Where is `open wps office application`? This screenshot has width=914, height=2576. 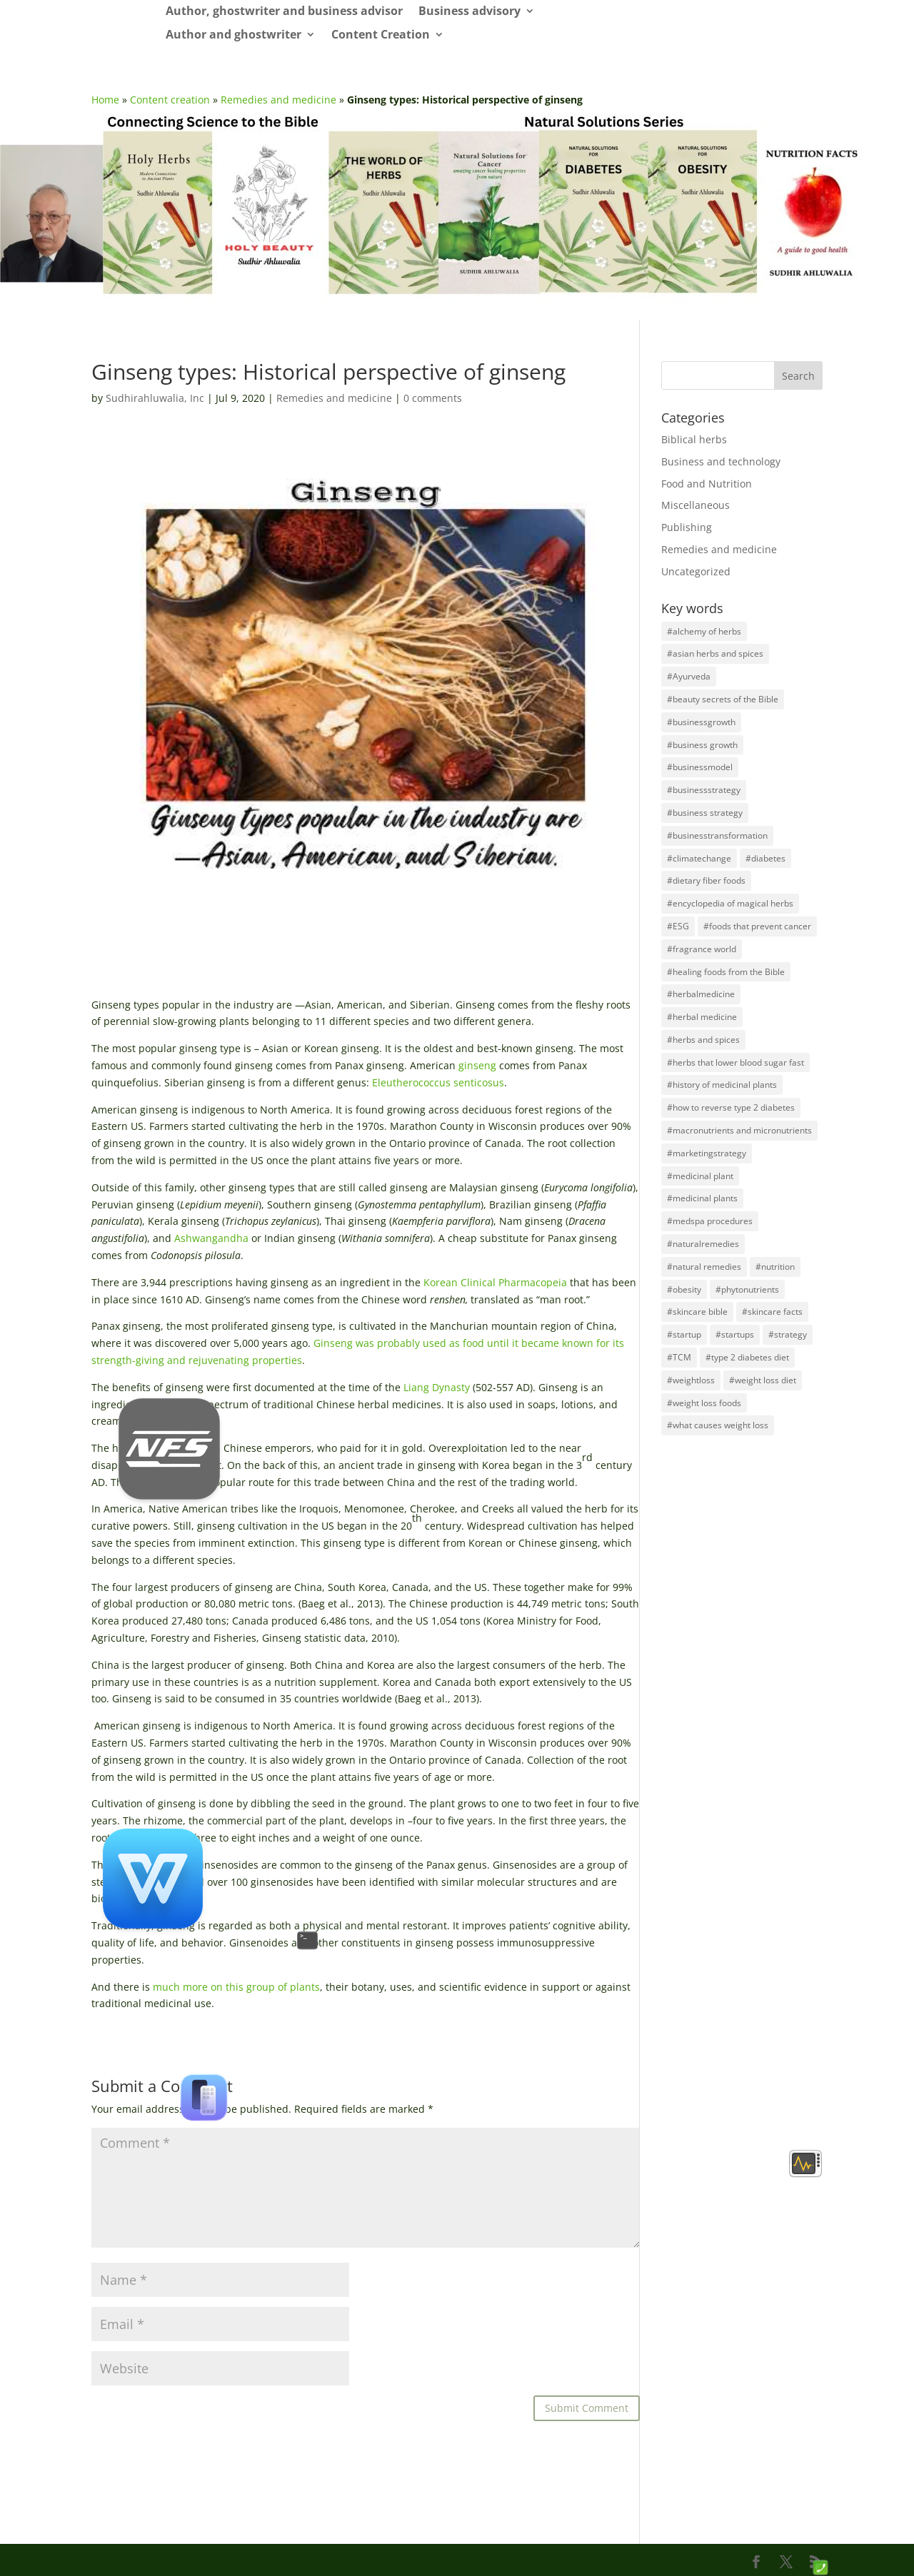
open wps office application is located at coordinates (153, 1879).